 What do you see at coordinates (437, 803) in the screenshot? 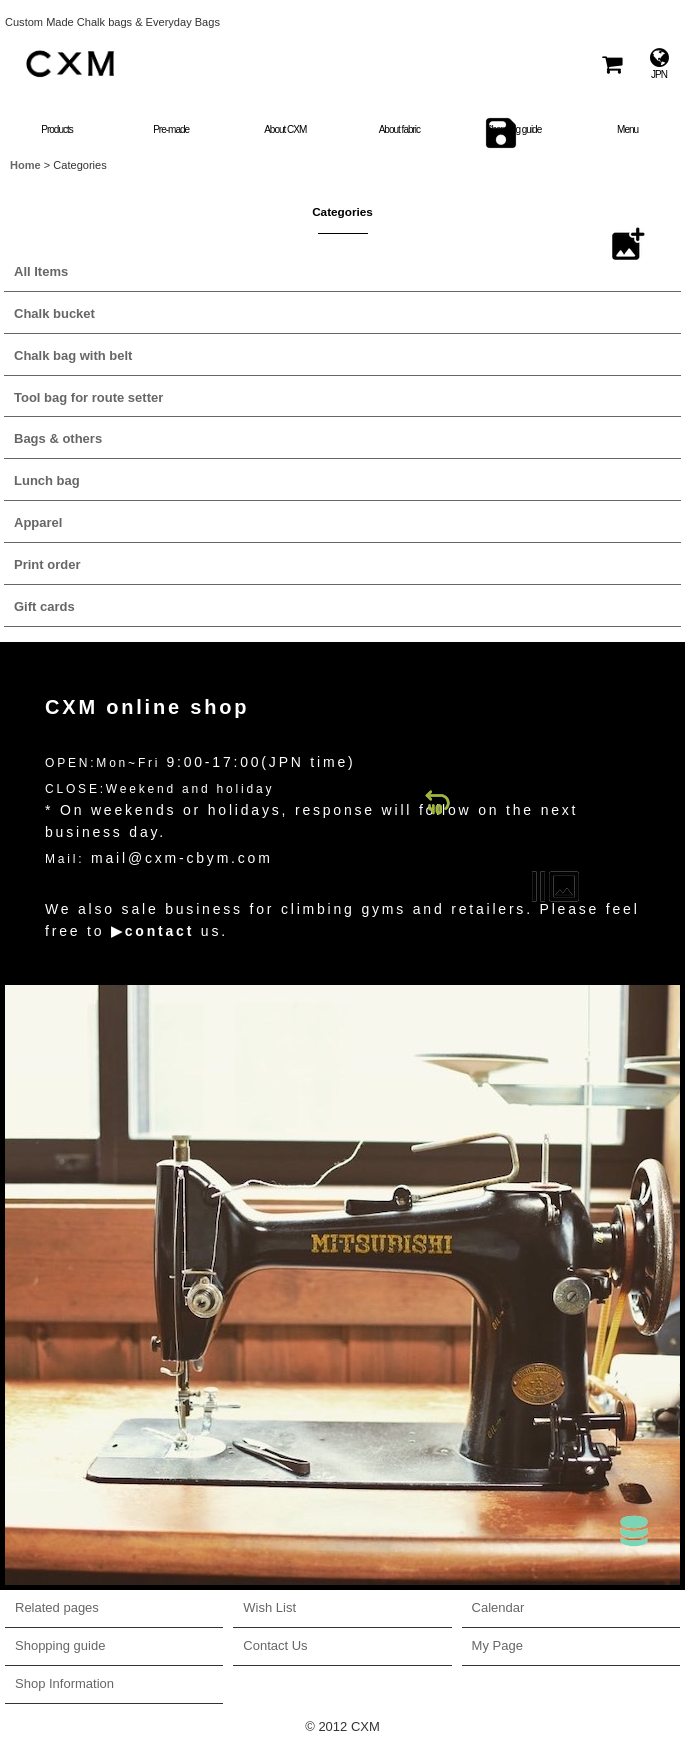
I see `rewind media 40 seconds` at bounding box center [437, 803].